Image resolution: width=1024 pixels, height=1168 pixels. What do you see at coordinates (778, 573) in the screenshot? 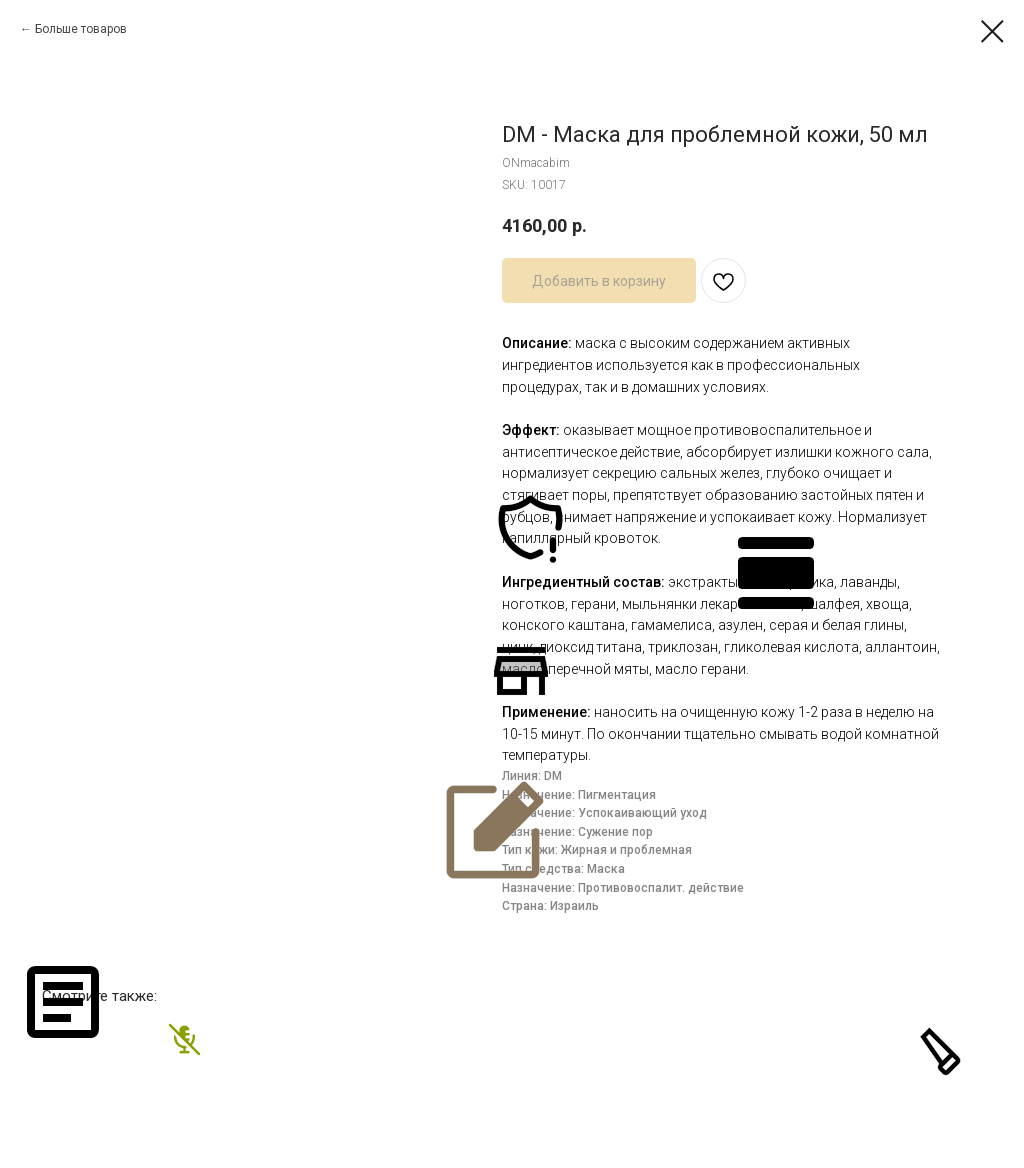
I see `switch to day view in calendar` at bounding box center [778, 573].